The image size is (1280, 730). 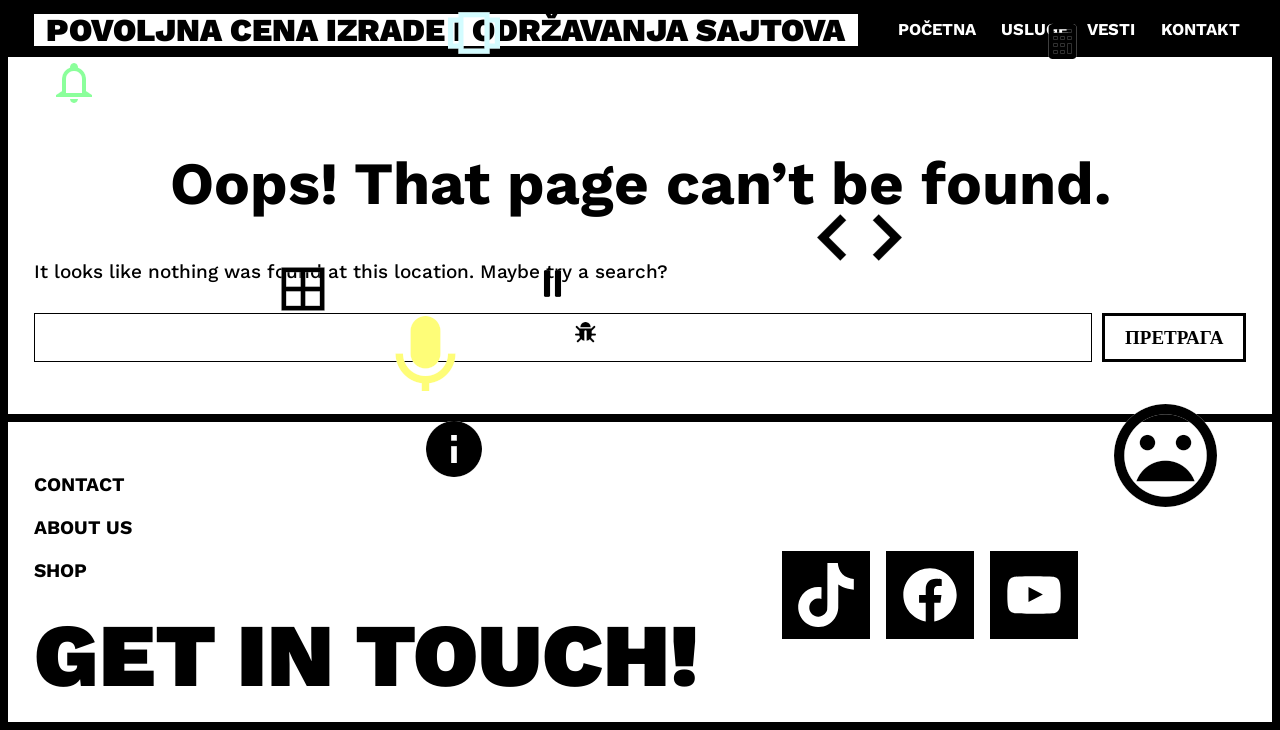 What do you see at coordinates (425, 353) in the screenshot?
I see `tap to start voice input` at bounding box center [425, 353].